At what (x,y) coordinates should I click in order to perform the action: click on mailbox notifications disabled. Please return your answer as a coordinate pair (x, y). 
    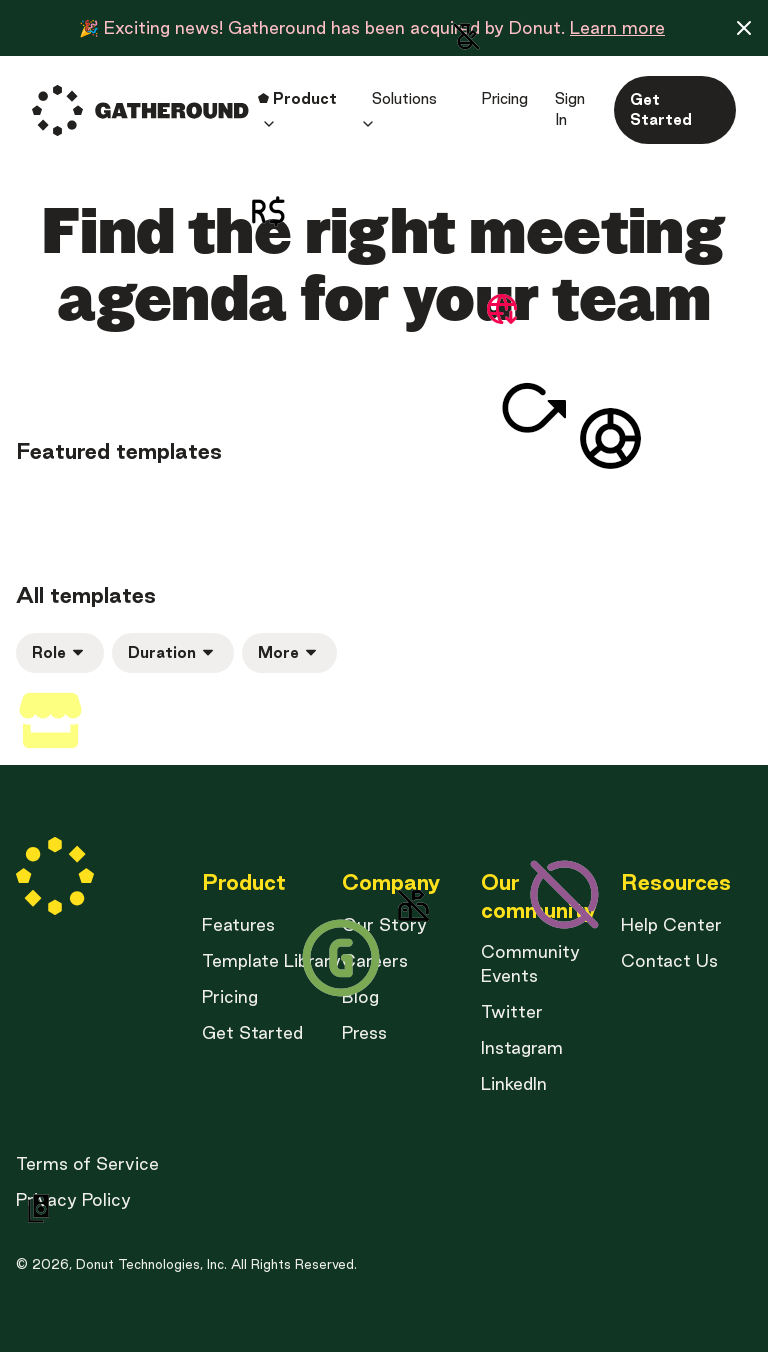
    Looking at the image, I should click on (413, 905).